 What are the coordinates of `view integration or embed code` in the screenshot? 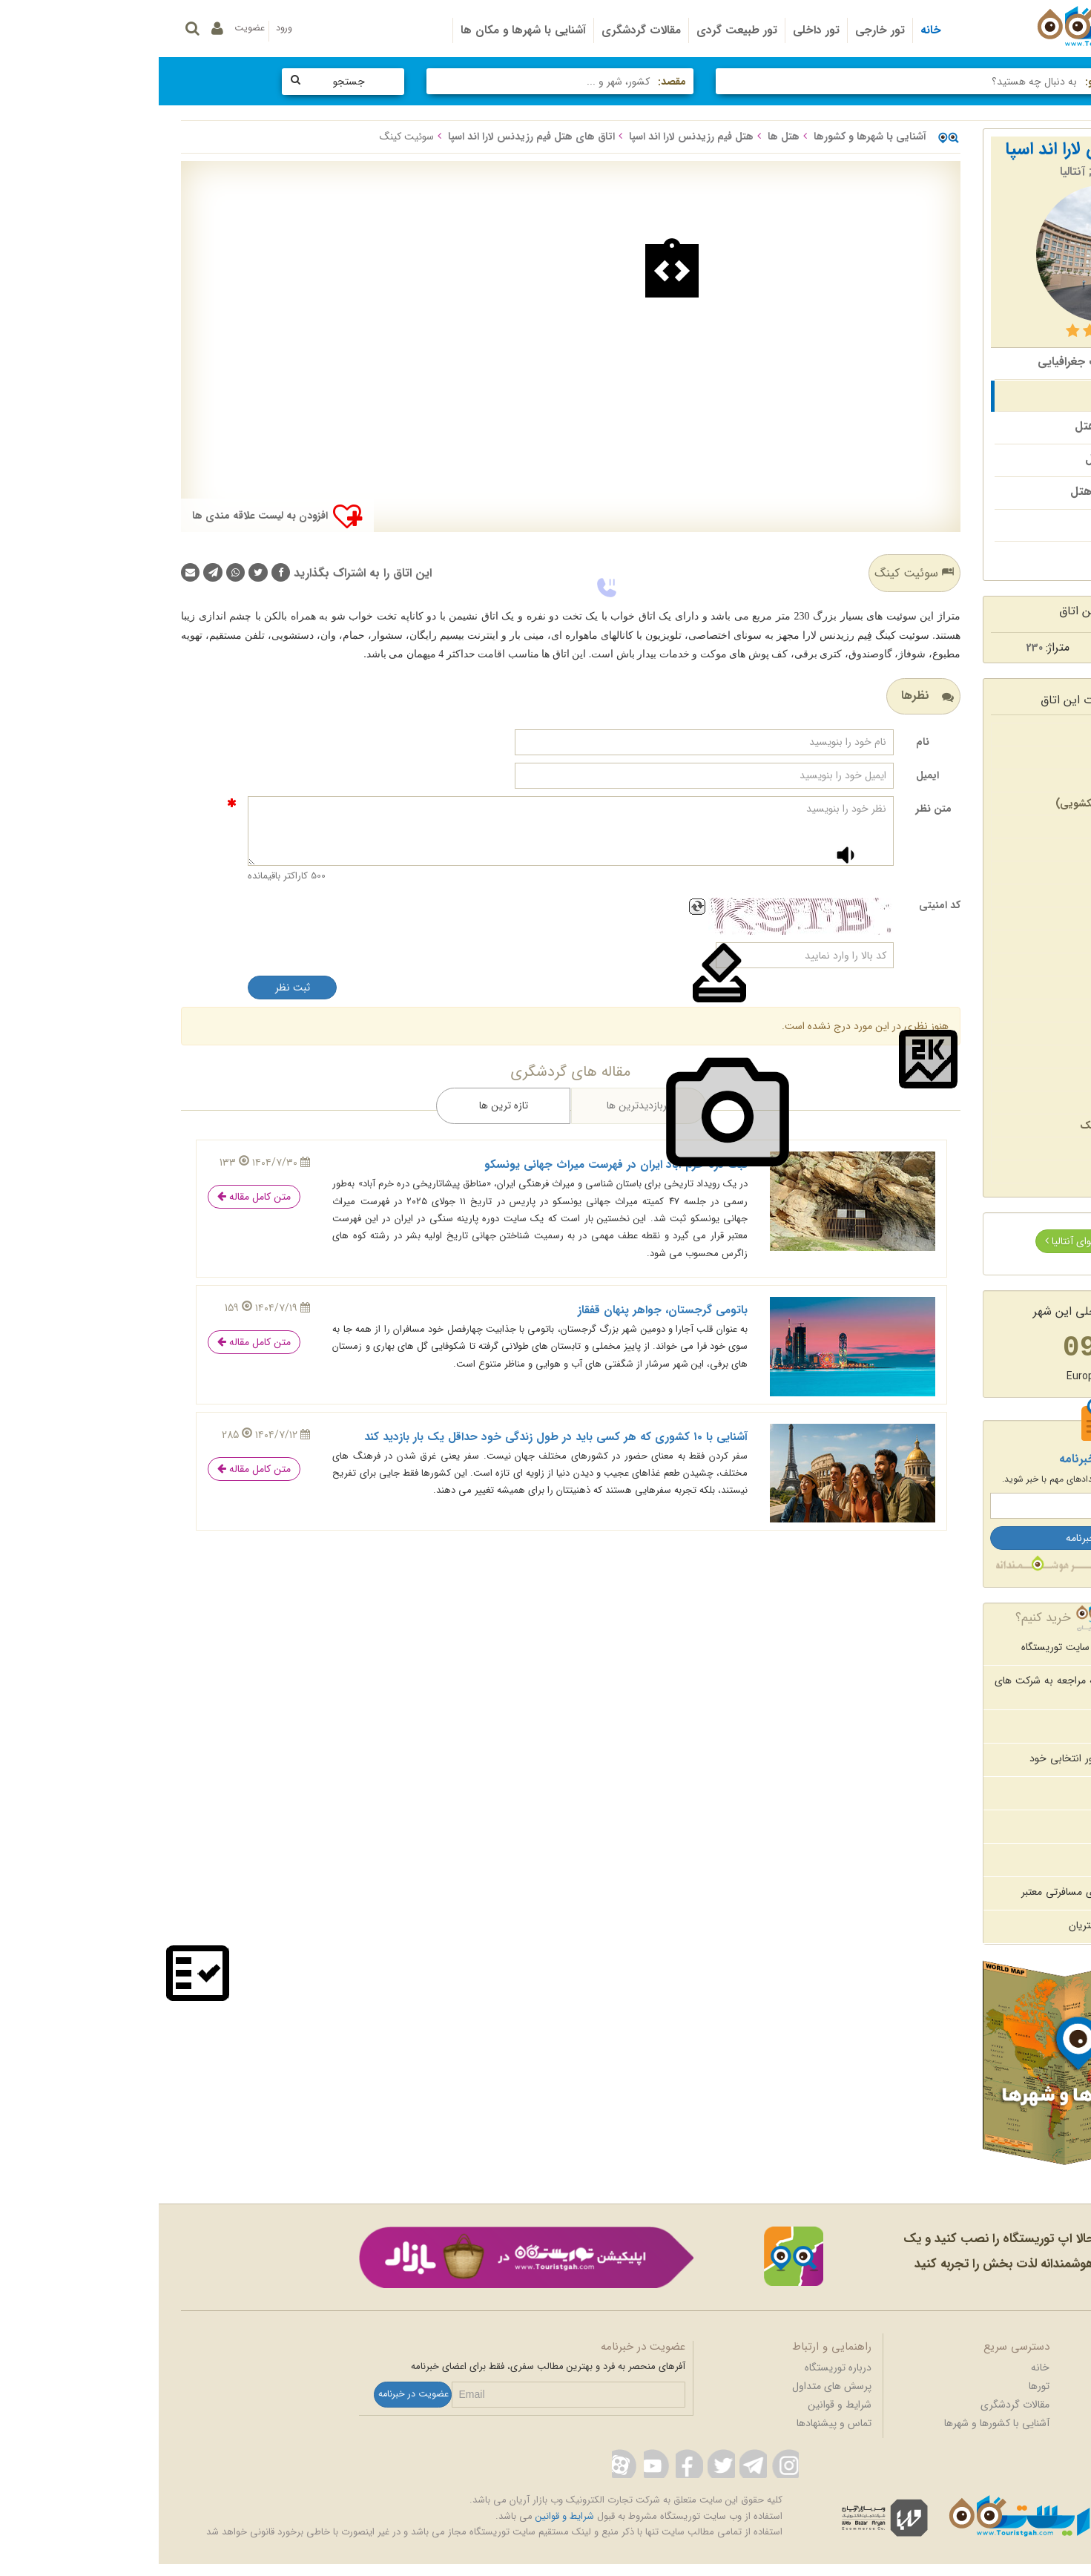 It's located at (672, 271).